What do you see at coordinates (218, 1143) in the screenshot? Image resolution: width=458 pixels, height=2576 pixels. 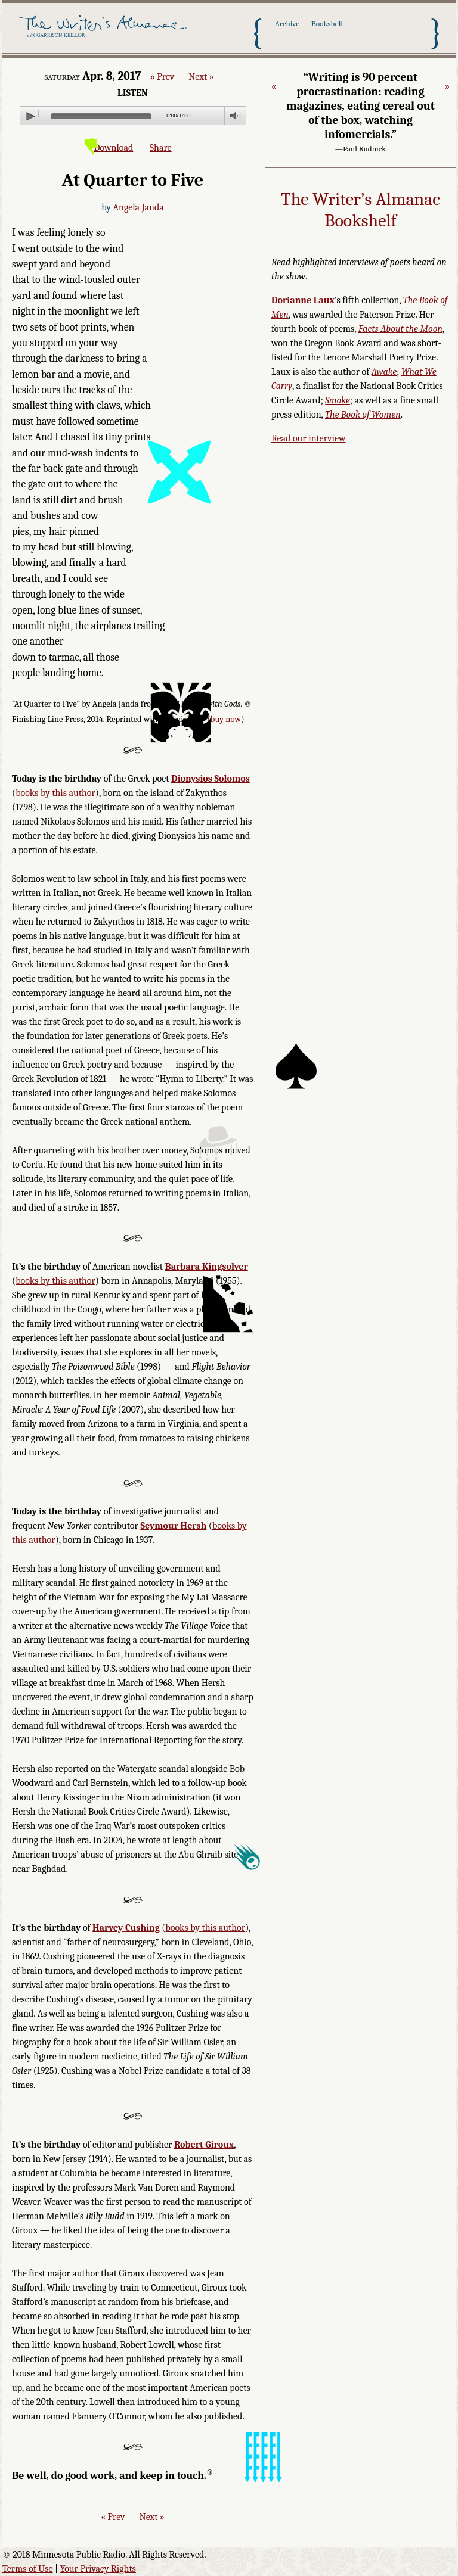 I see `select australian or outback themed character` at bounding box center [218, 1143].